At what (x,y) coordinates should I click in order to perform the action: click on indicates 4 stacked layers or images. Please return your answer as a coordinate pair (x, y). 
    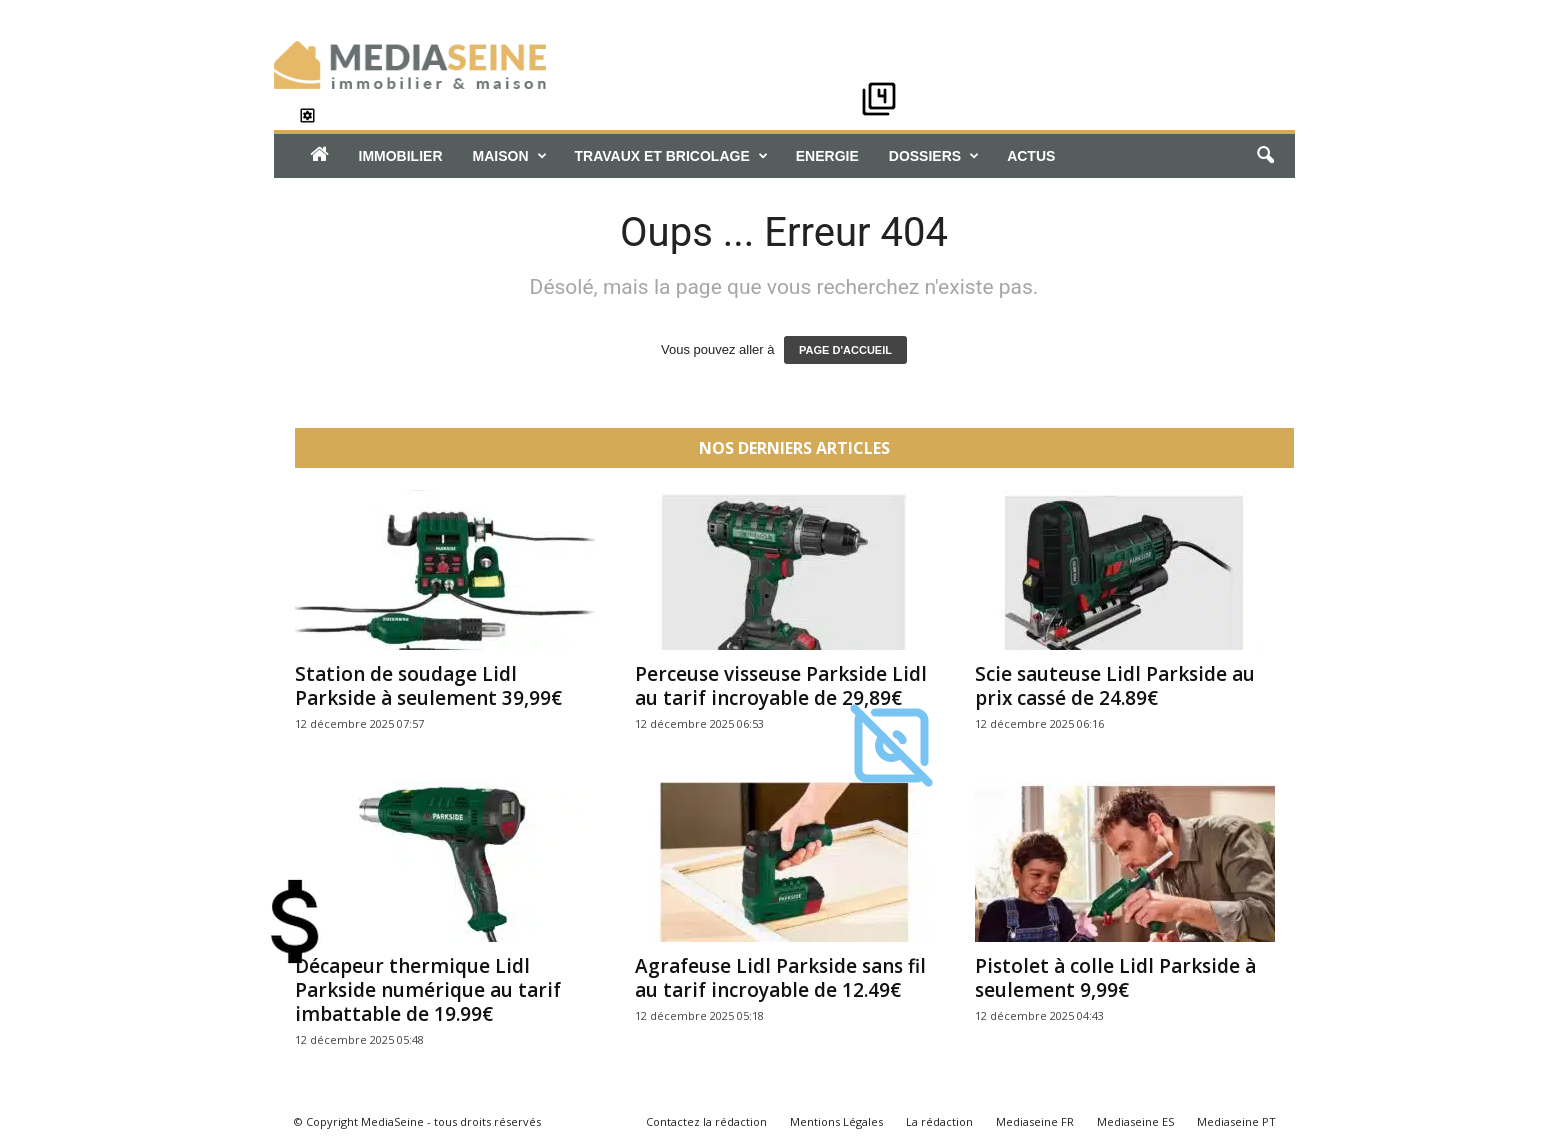
    Looking at the image, I should click on (879, 99).